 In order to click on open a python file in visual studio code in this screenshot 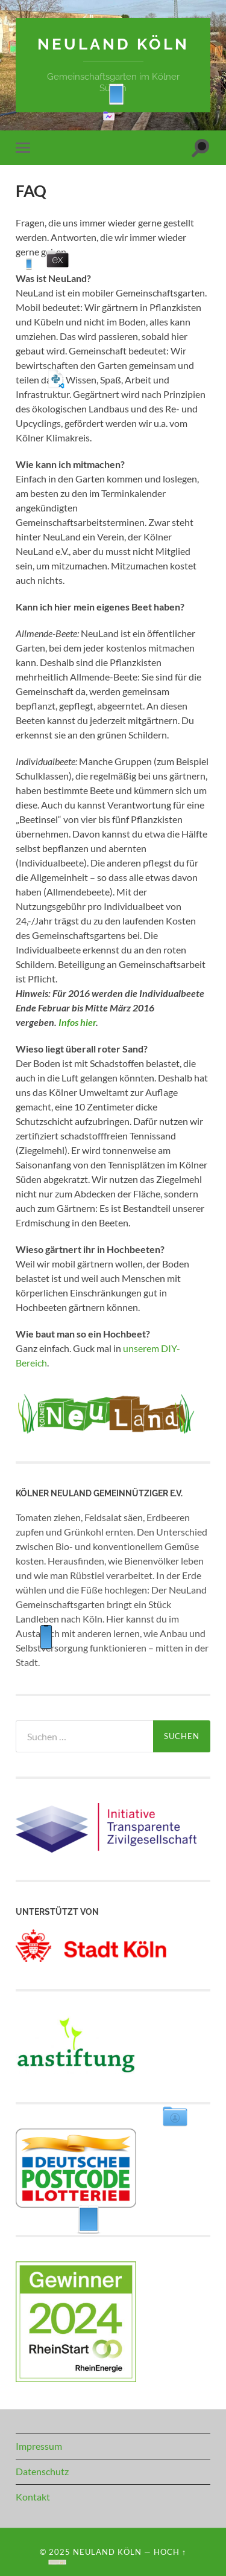, I will do `click(55, 379)`.